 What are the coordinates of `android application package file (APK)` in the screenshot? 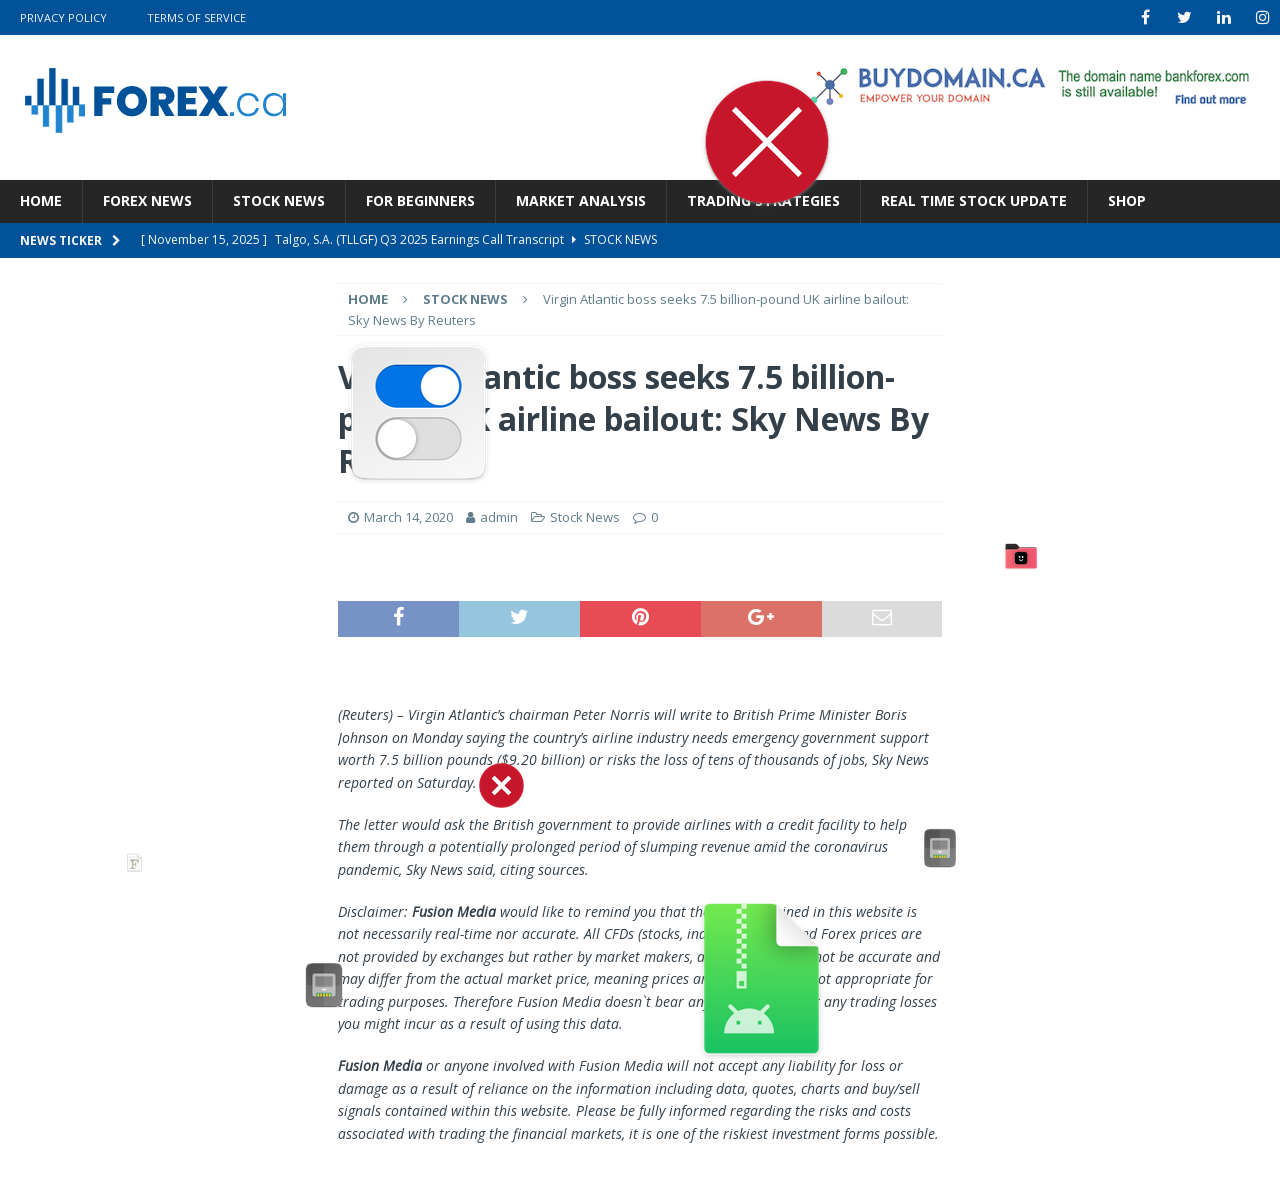 It's located at (761, 981).